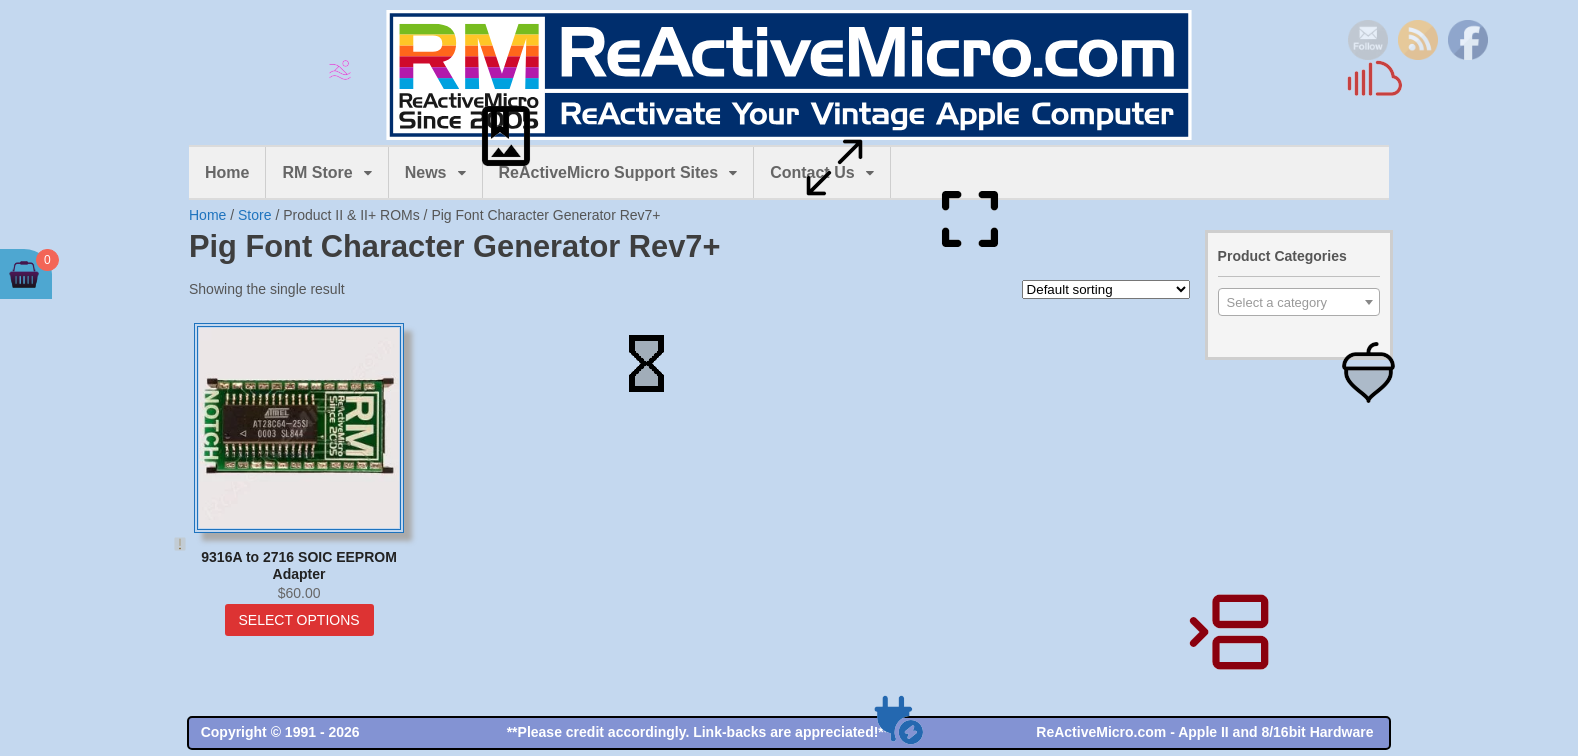 Image resolution: width=1578 pixels, height=756 pixels. I want to click on indicates a process is waiting or pending, so click(646, 363).